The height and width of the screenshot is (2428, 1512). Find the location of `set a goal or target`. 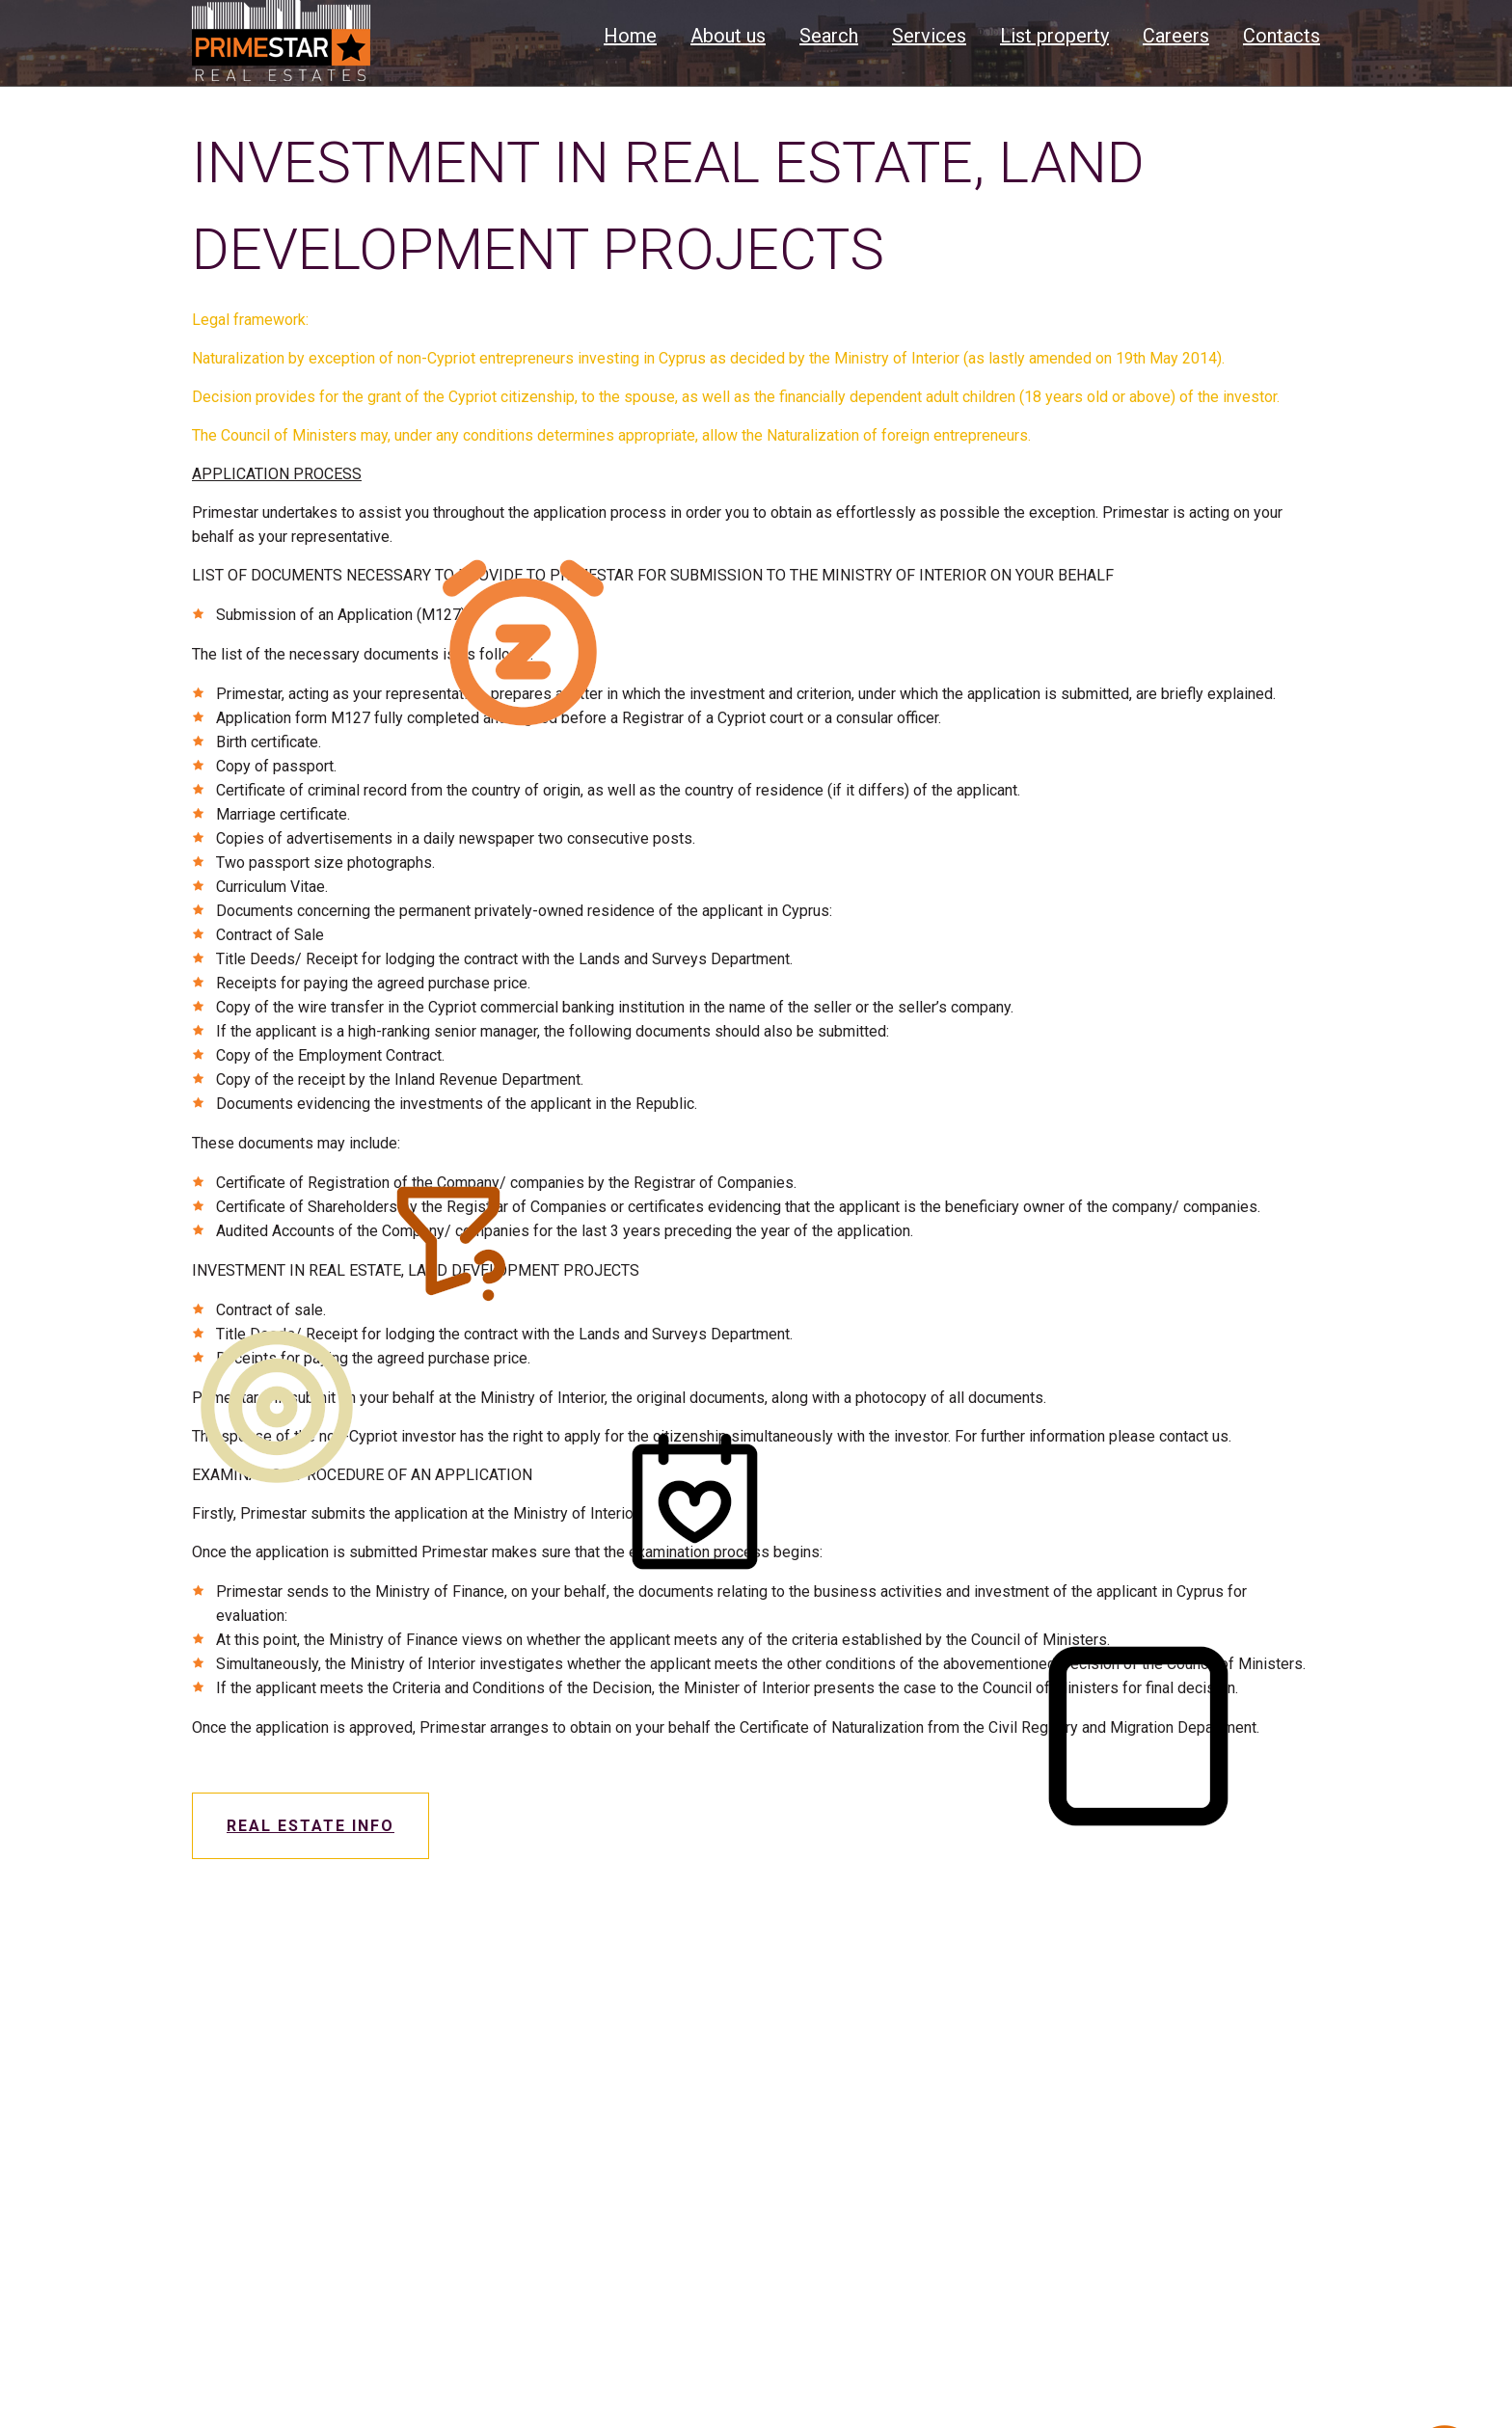

set a goal or target is located at coordinates (277, 1407).